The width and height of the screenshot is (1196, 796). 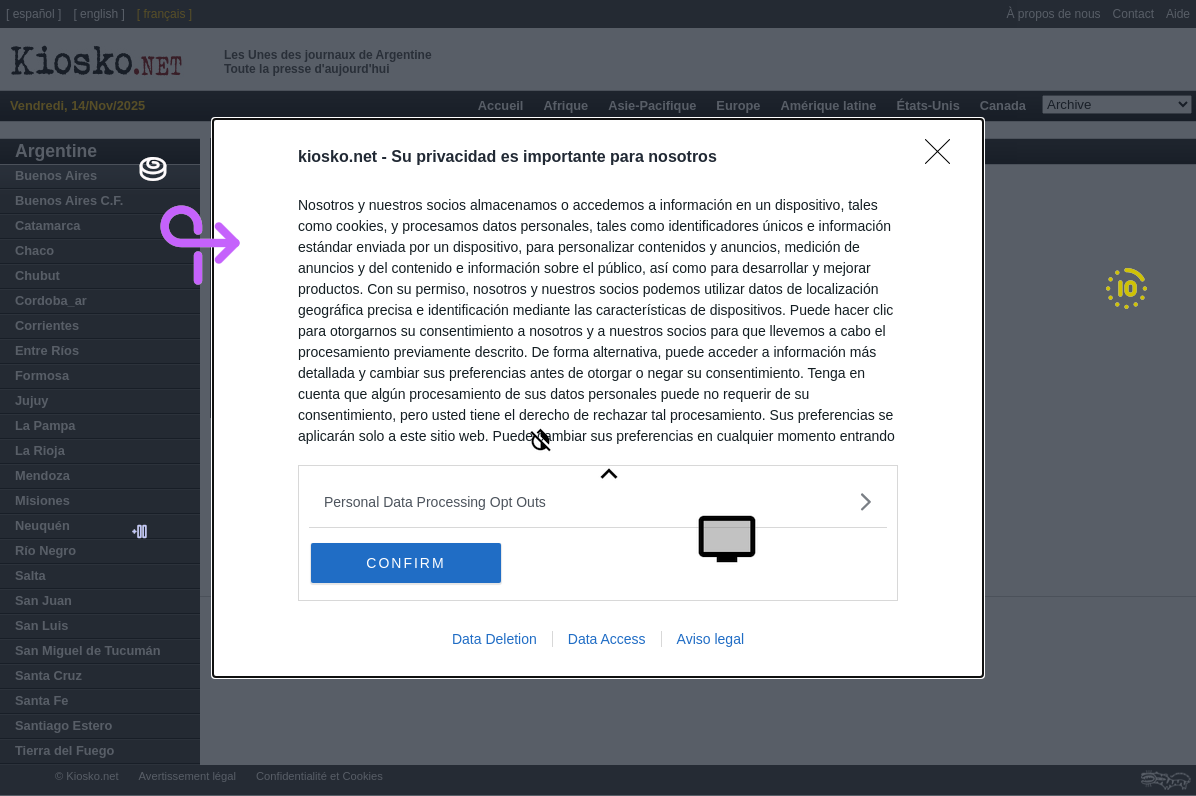 What do you see at coordinates (1126, 288) in the screenshot?
I see `set a 10-second timer or countdown` at bounding box center [1126, 288].